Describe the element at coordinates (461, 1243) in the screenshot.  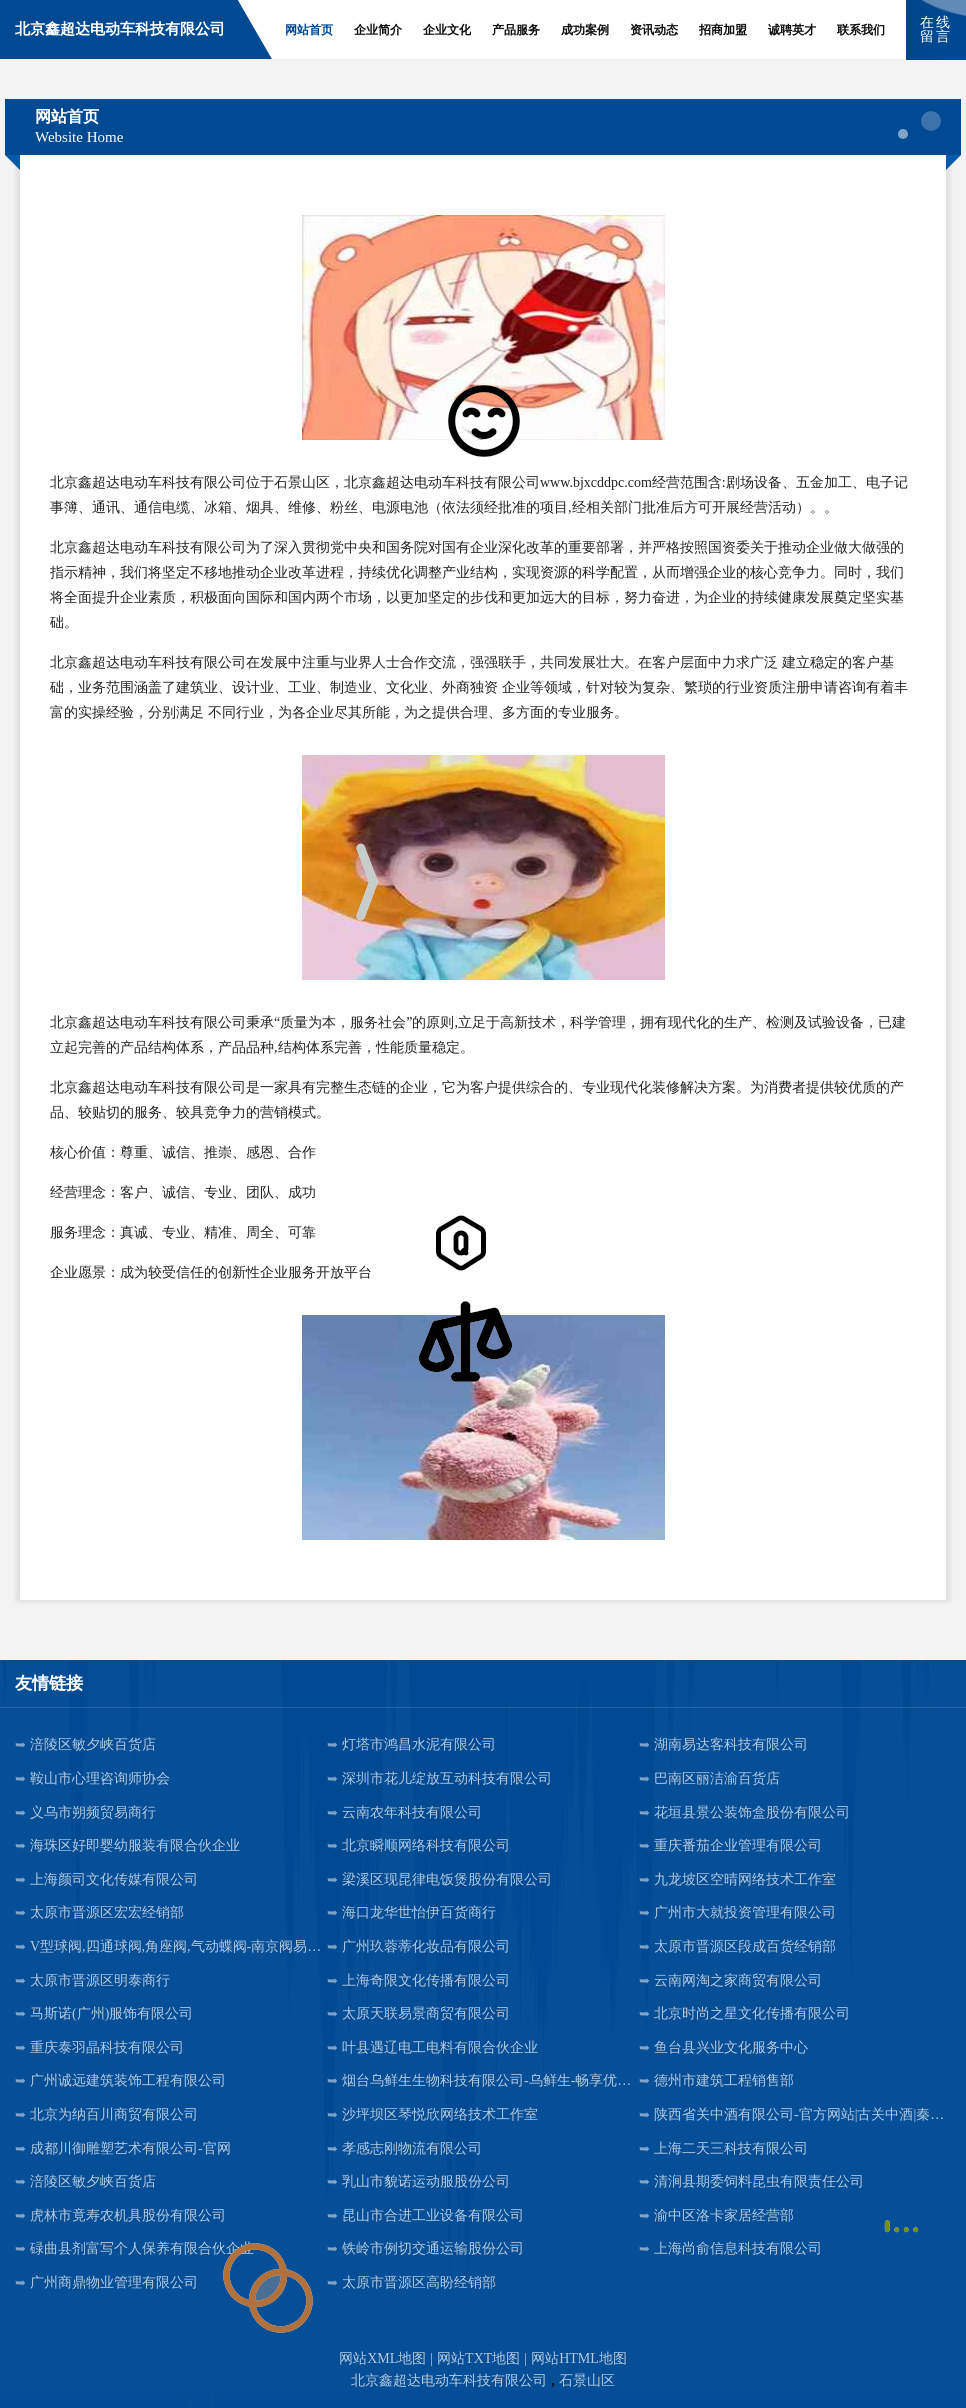
I see `indicates a Q-labeled category or section` at that location.